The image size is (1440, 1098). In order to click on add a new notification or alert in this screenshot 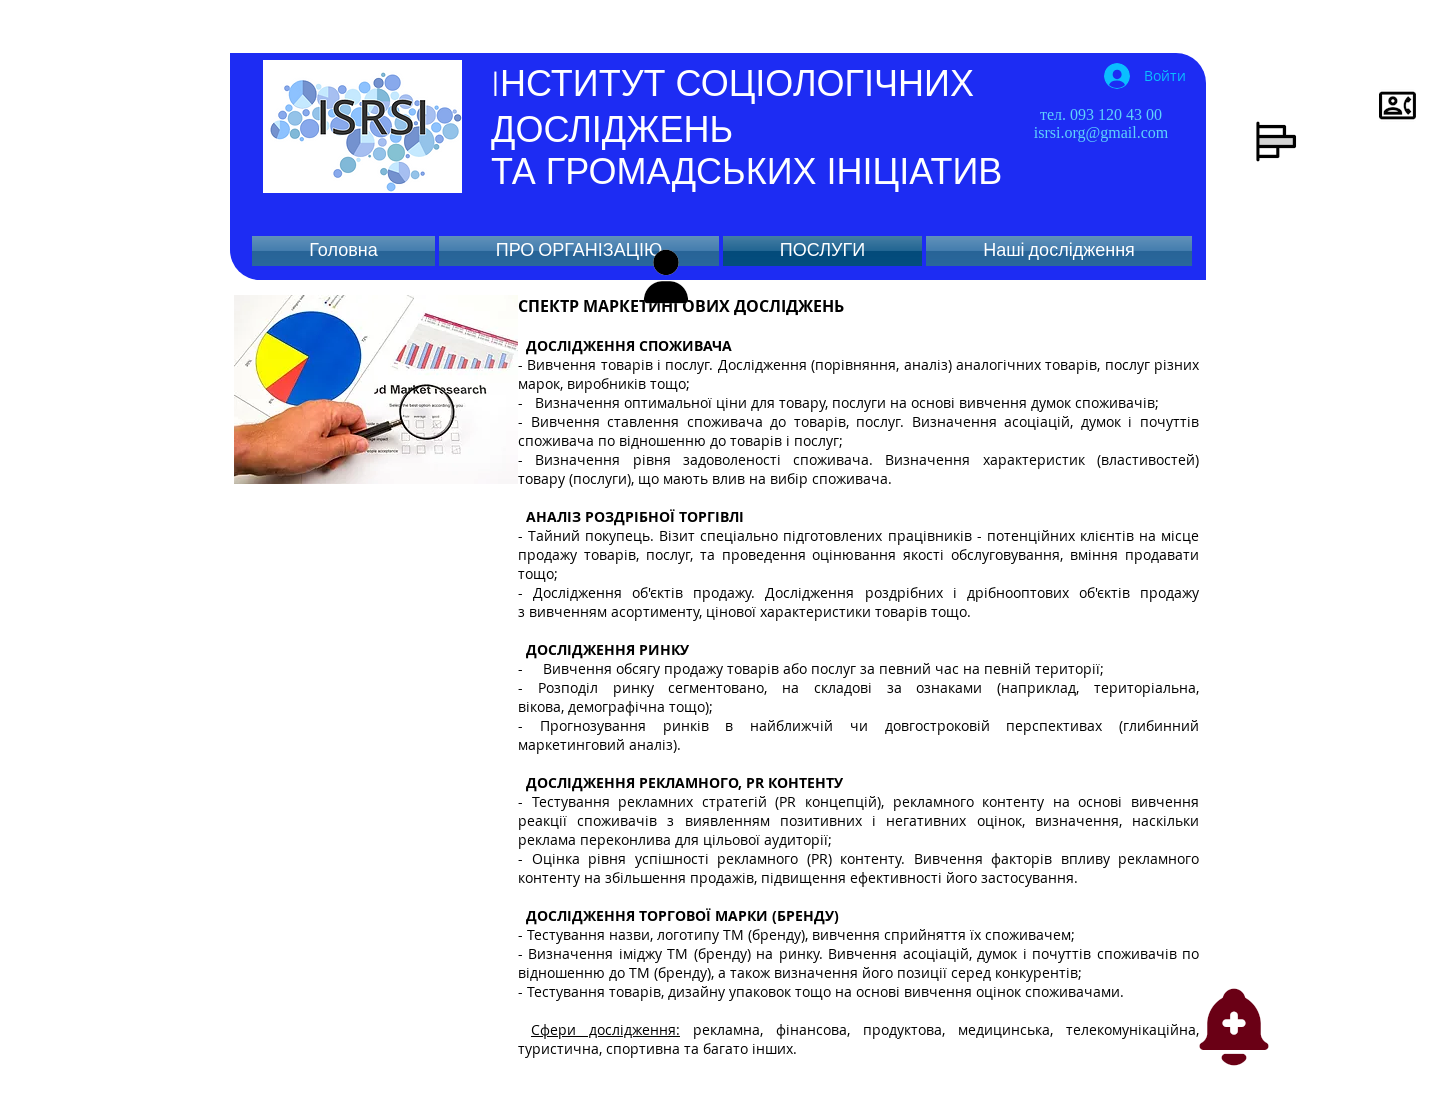, I will do `click(1234, 1027)`.